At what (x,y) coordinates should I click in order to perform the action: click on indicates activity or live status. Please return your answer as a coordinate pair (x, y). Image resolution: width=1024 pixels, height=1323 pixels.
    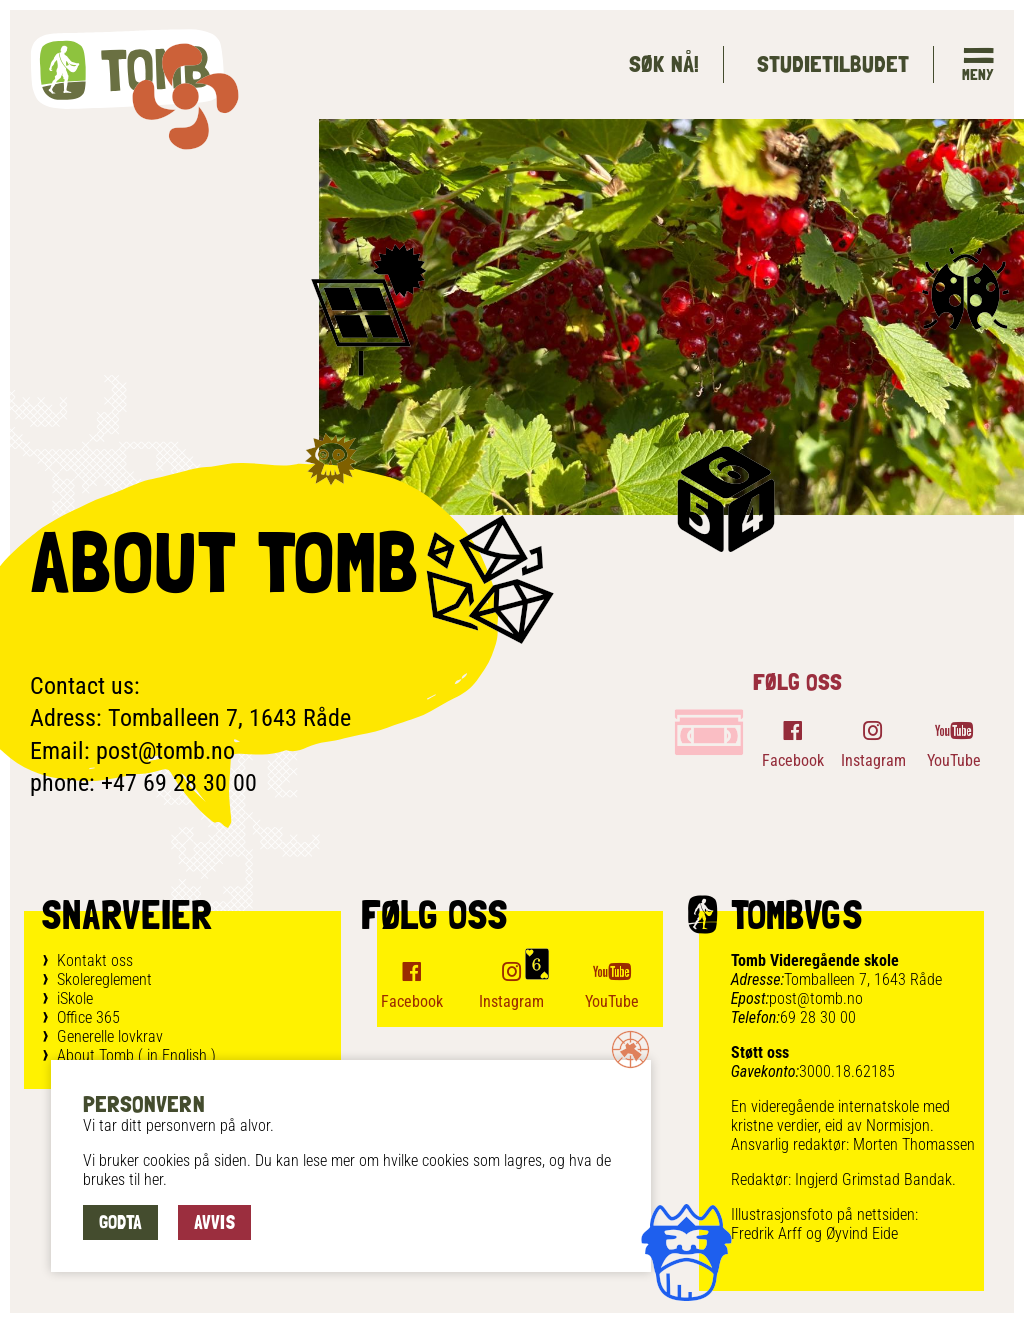
    Looking at the image, I should click on (185, 96).